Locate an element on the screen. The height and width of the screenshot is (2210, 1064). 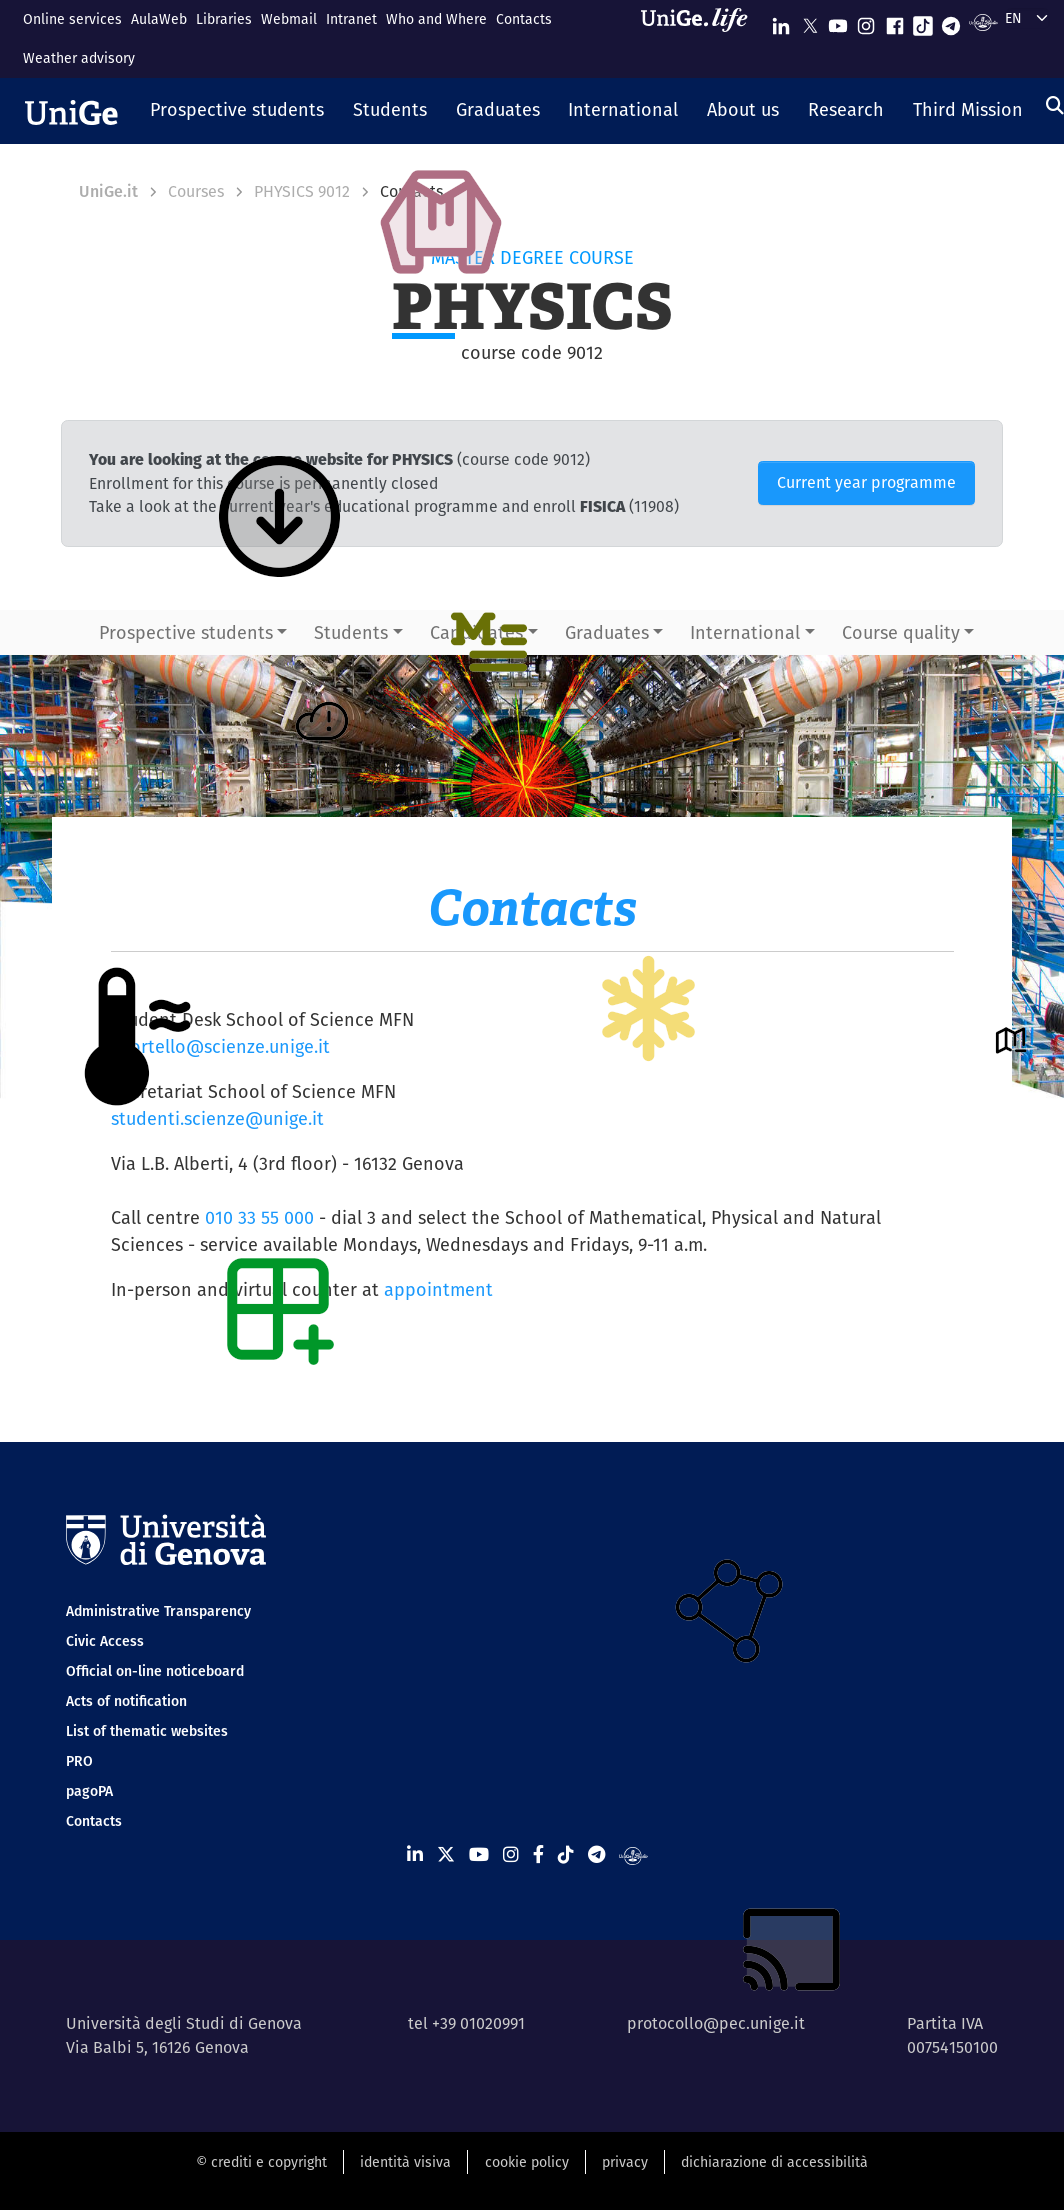
indicates high temperature or heat warning is located at coordinates (121, 1036).